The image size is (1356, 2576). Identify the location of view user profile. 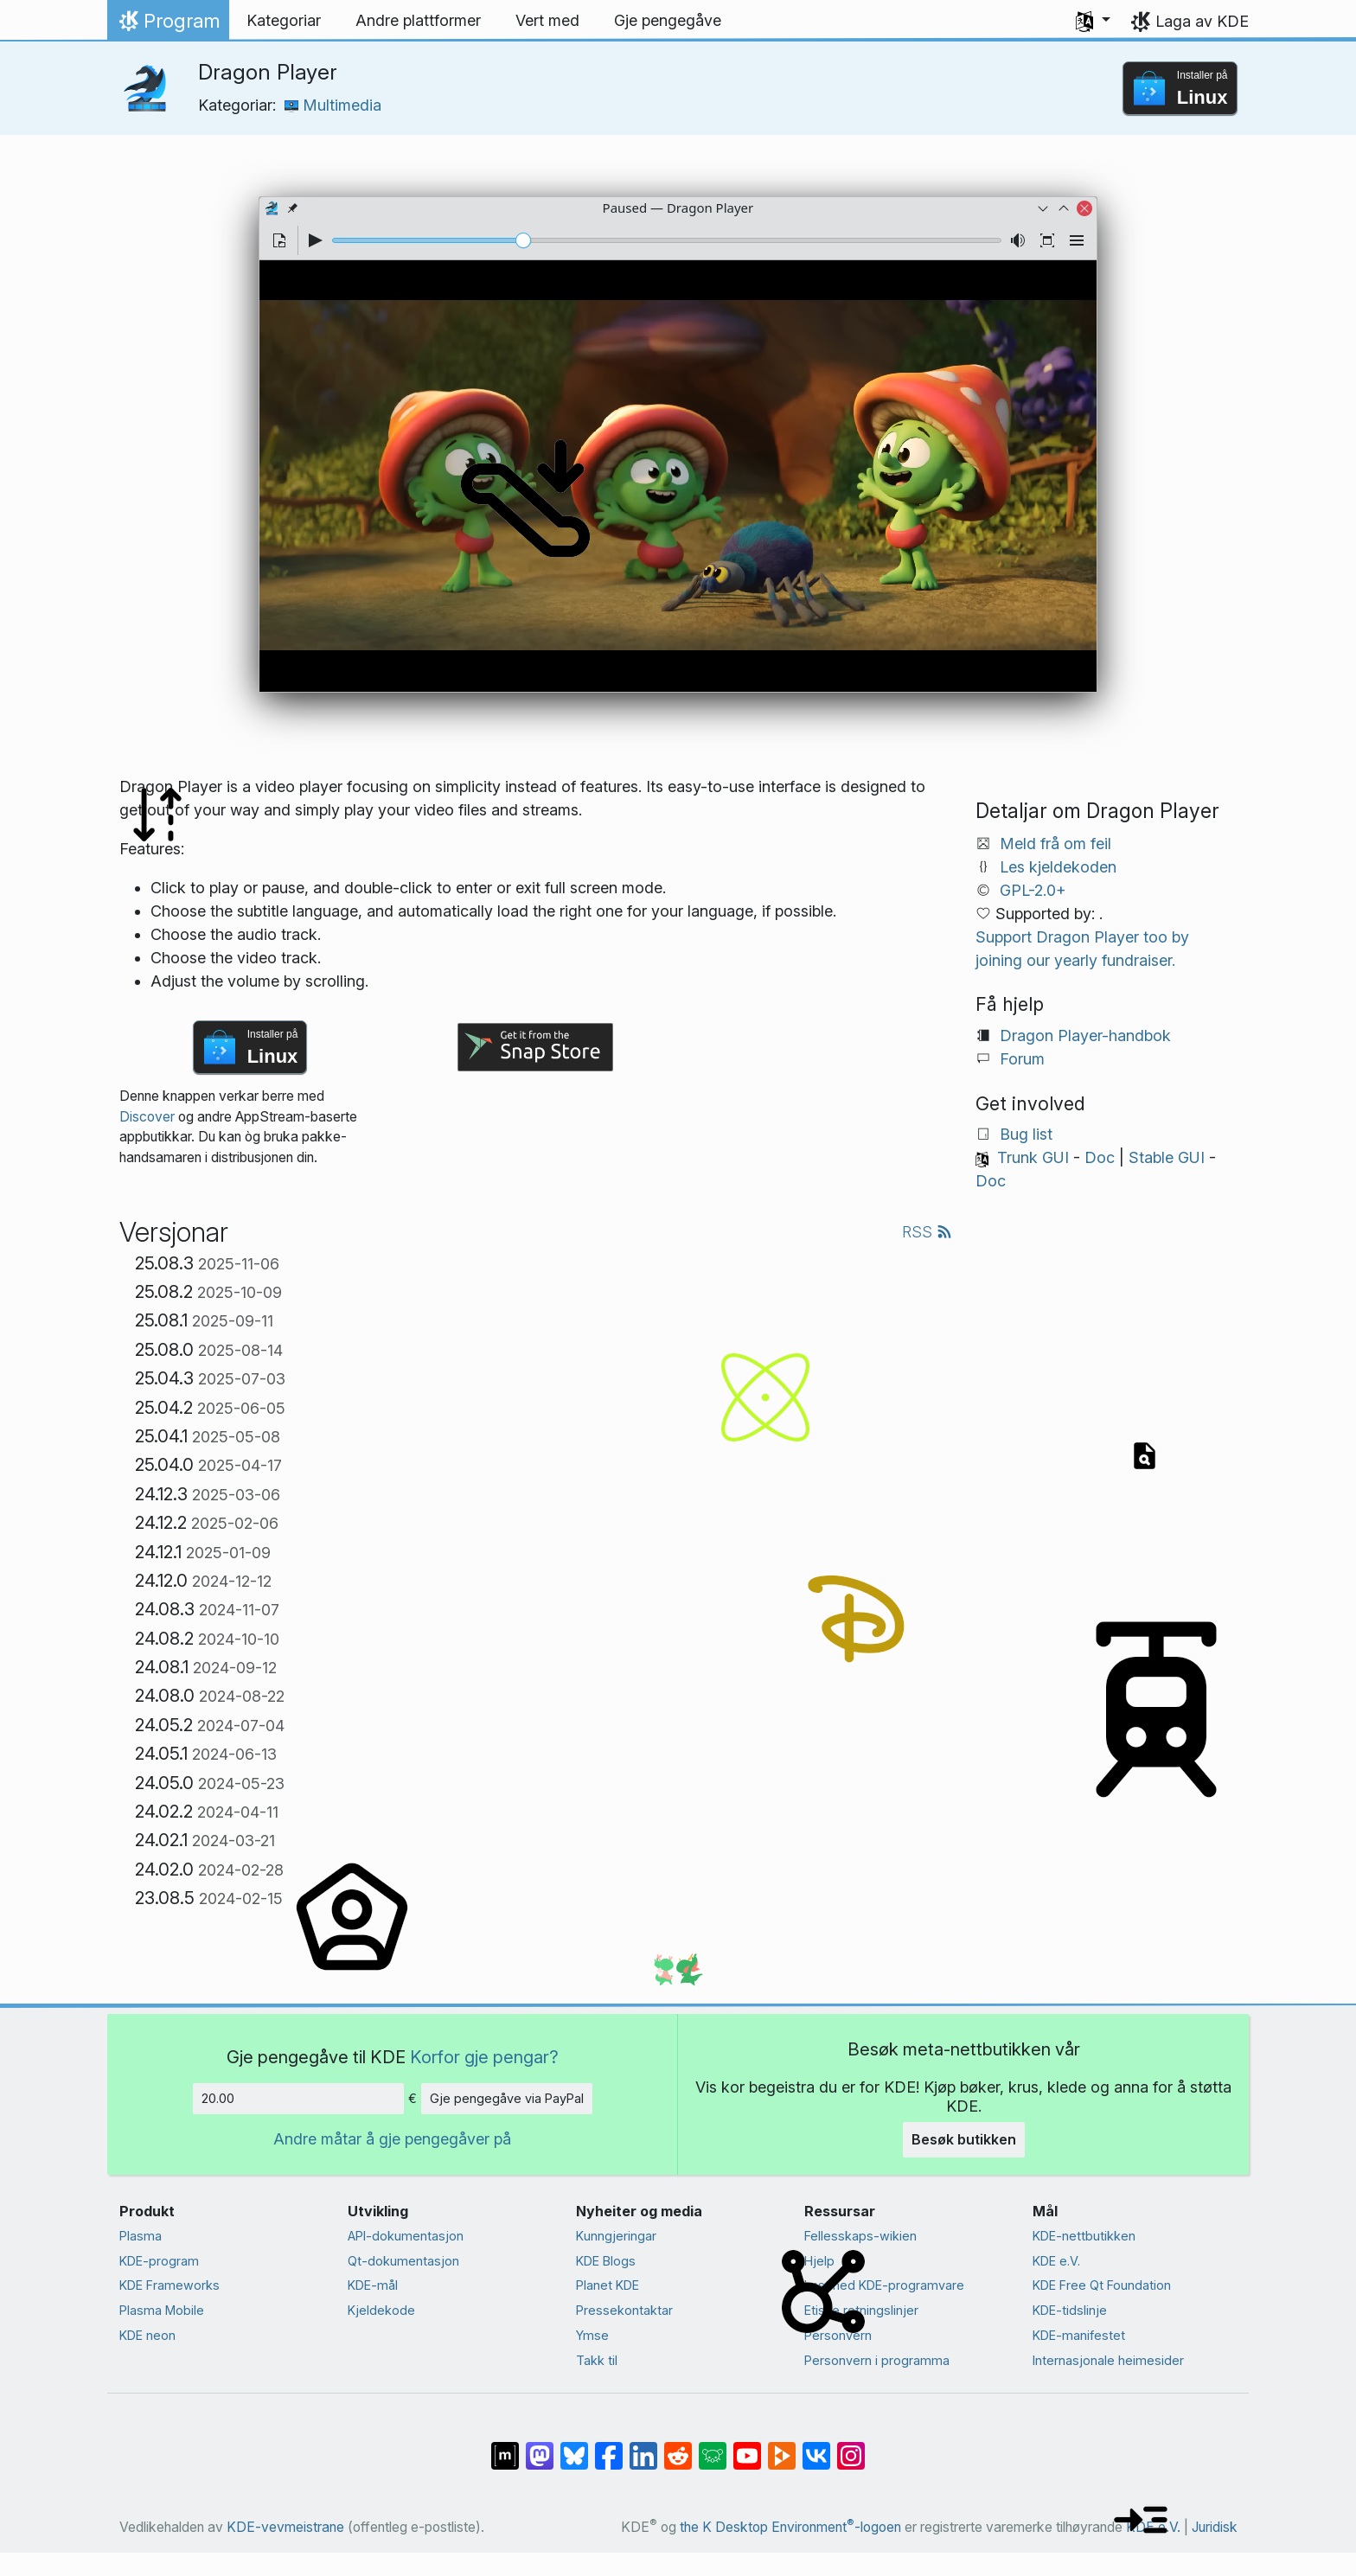
(352, 1920).